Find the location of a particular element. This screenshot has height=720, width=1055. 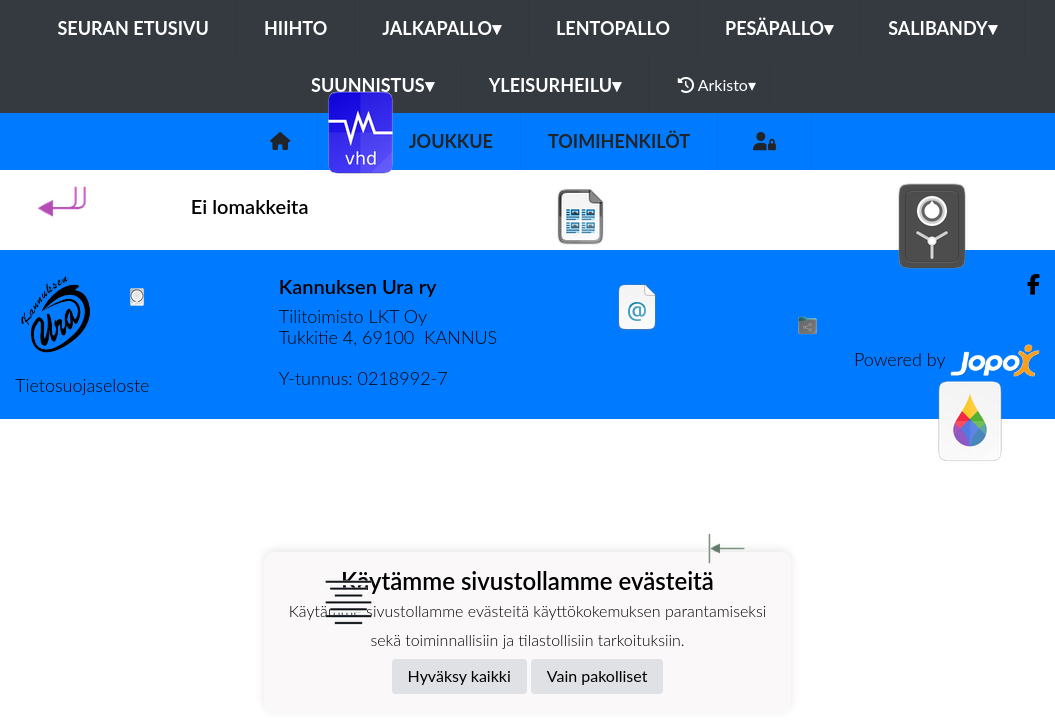

reply all to an email message is located at coordinates (61, 198).